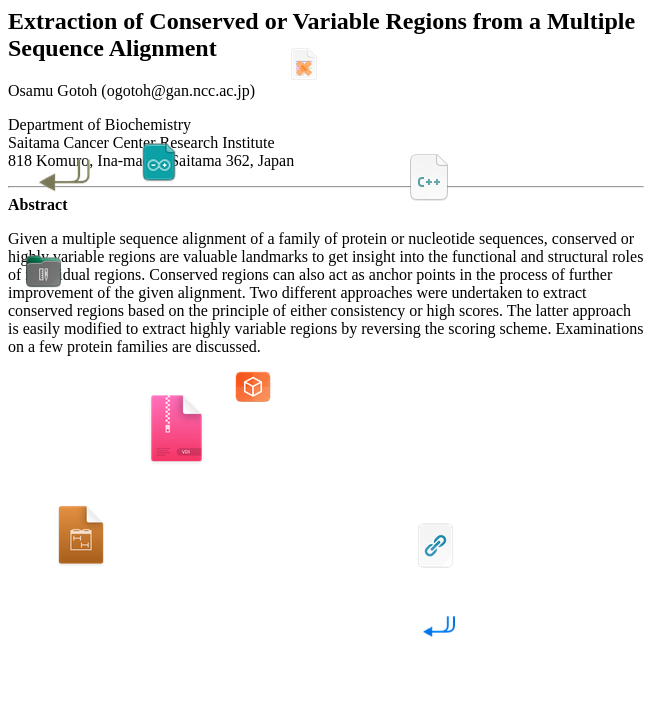  Describe the element at coordinates (435, 545) in the screenshot. I see `a windows internet shortcut file` at that location.